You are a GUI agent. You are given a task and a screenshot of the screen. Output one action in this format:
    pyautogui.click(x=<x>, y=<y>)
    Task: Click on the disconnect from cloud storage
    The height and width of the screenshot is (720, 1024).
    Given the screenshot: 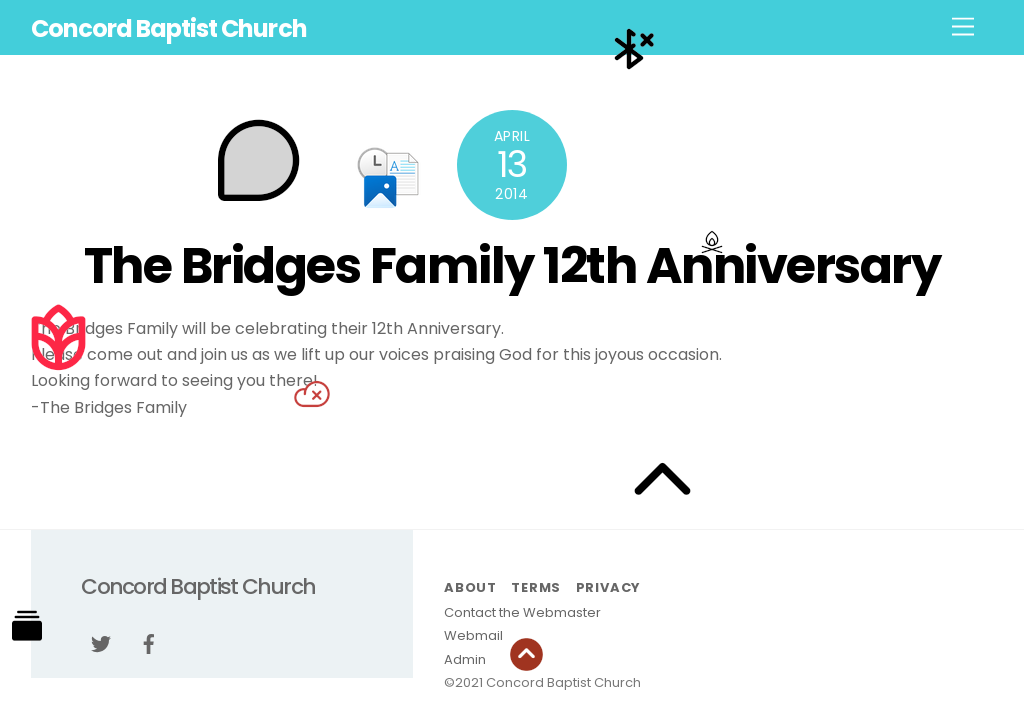 What is the action you would take?
    pyautogui.click(x=312, y=394)
    